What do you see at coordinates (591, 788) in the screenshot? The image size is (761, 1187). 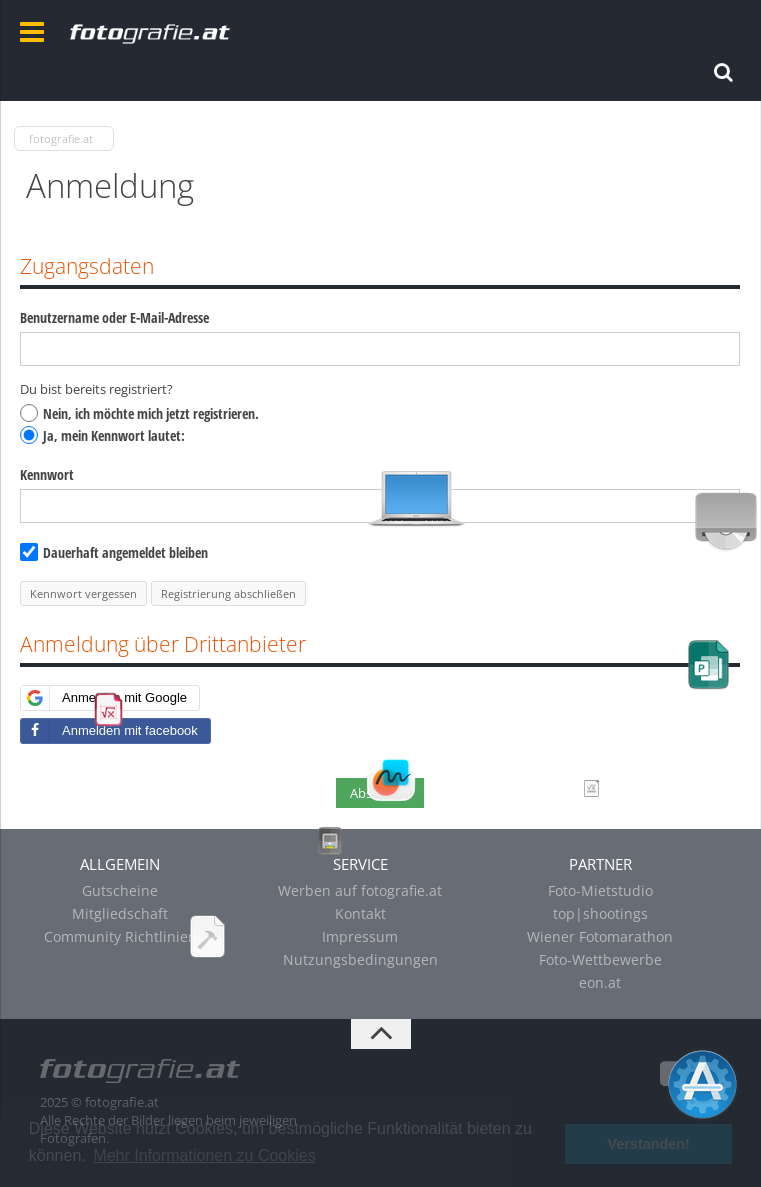 I see `open a libreoffice math formula document` at bounding box center [591, 788].